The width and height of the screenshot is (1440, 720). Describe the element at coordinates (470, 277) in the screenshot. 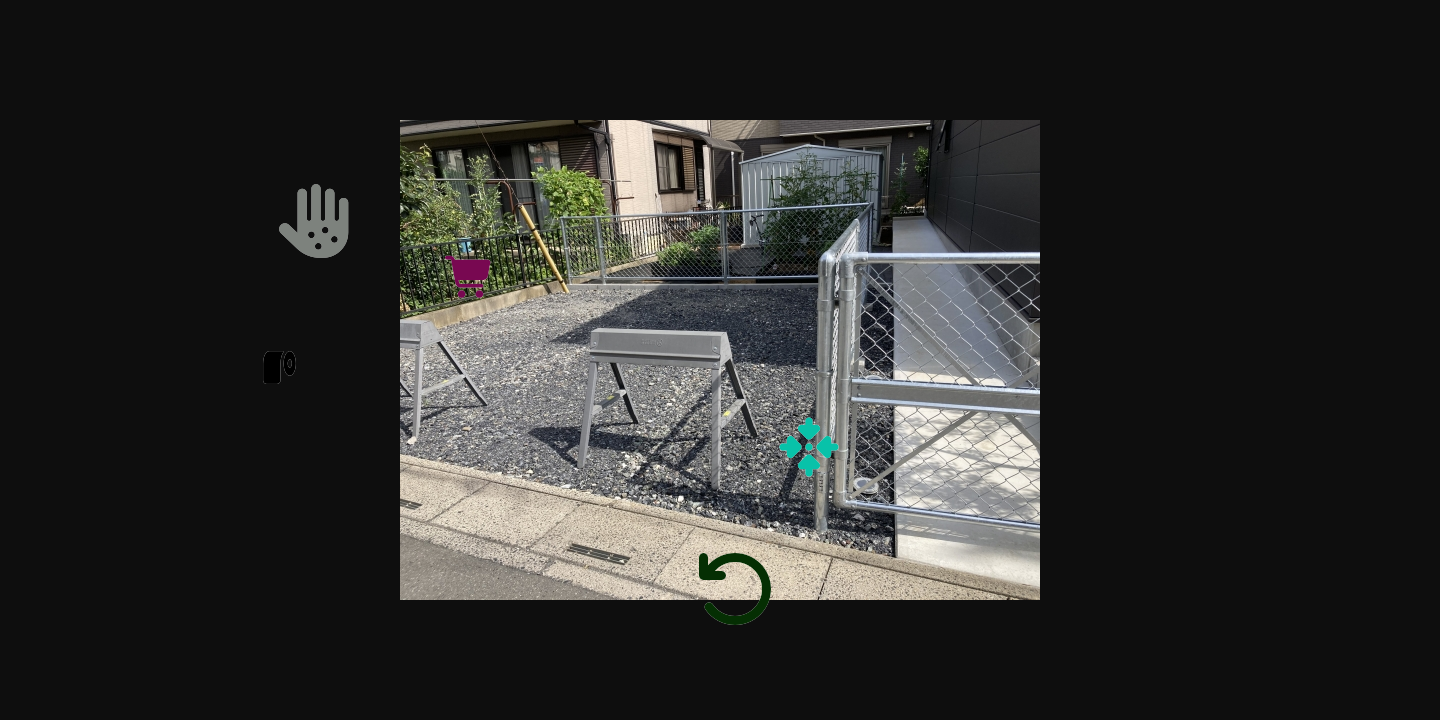

I see `view your shopping cart` at that location.